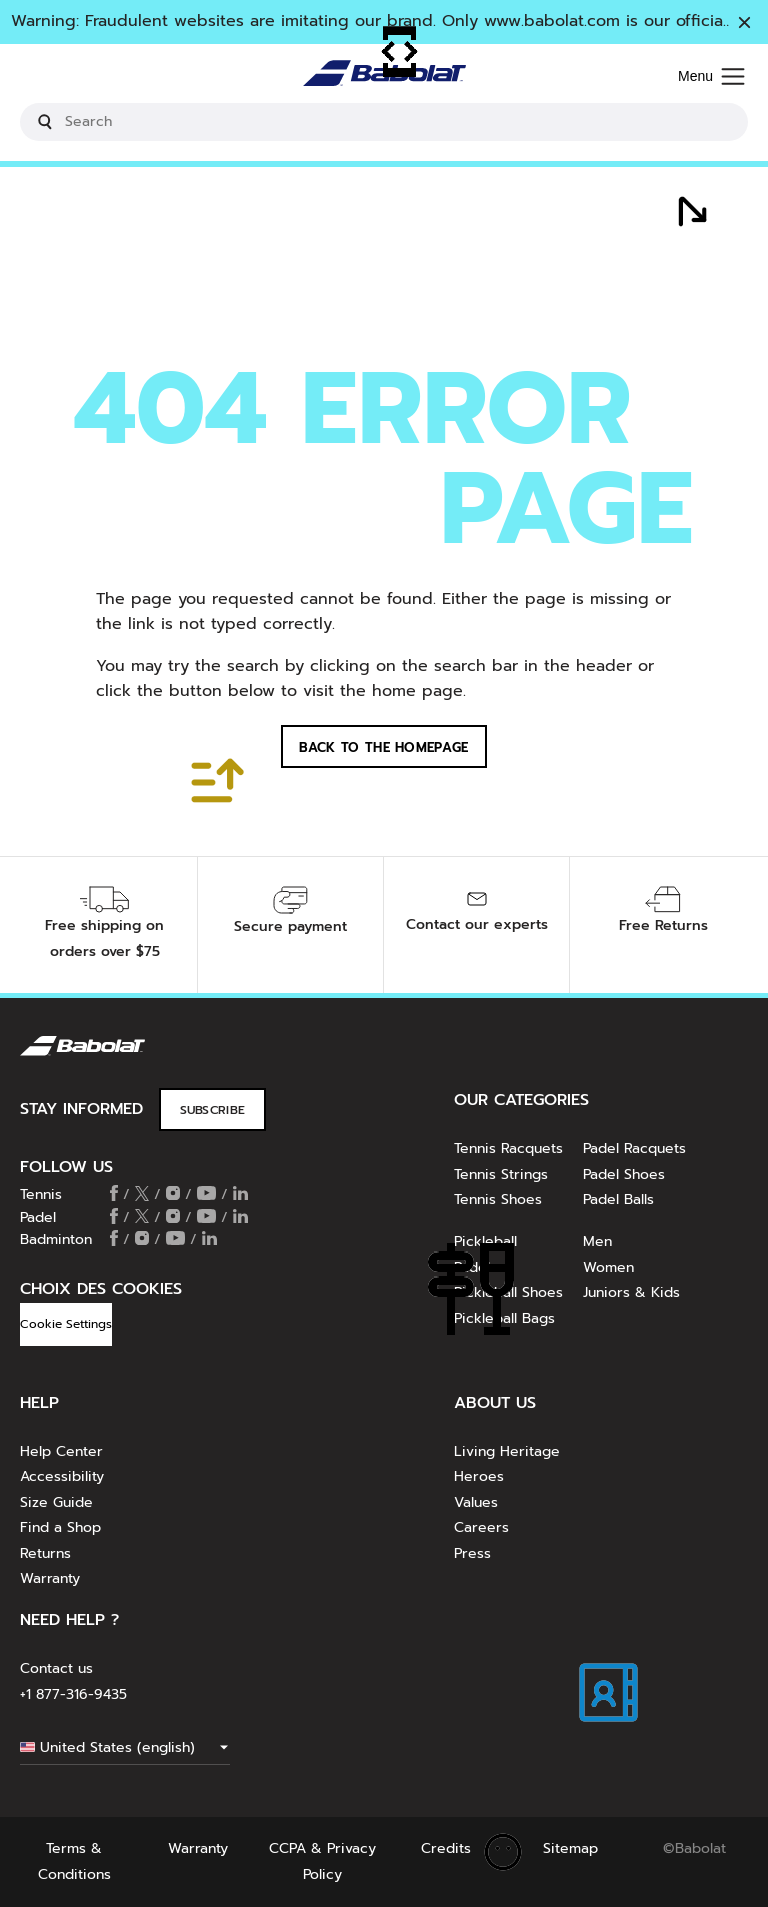 This screenshot has height=1907, width=768. I want to click on make a sharp right turn (navigation direction), so click(691, 211).